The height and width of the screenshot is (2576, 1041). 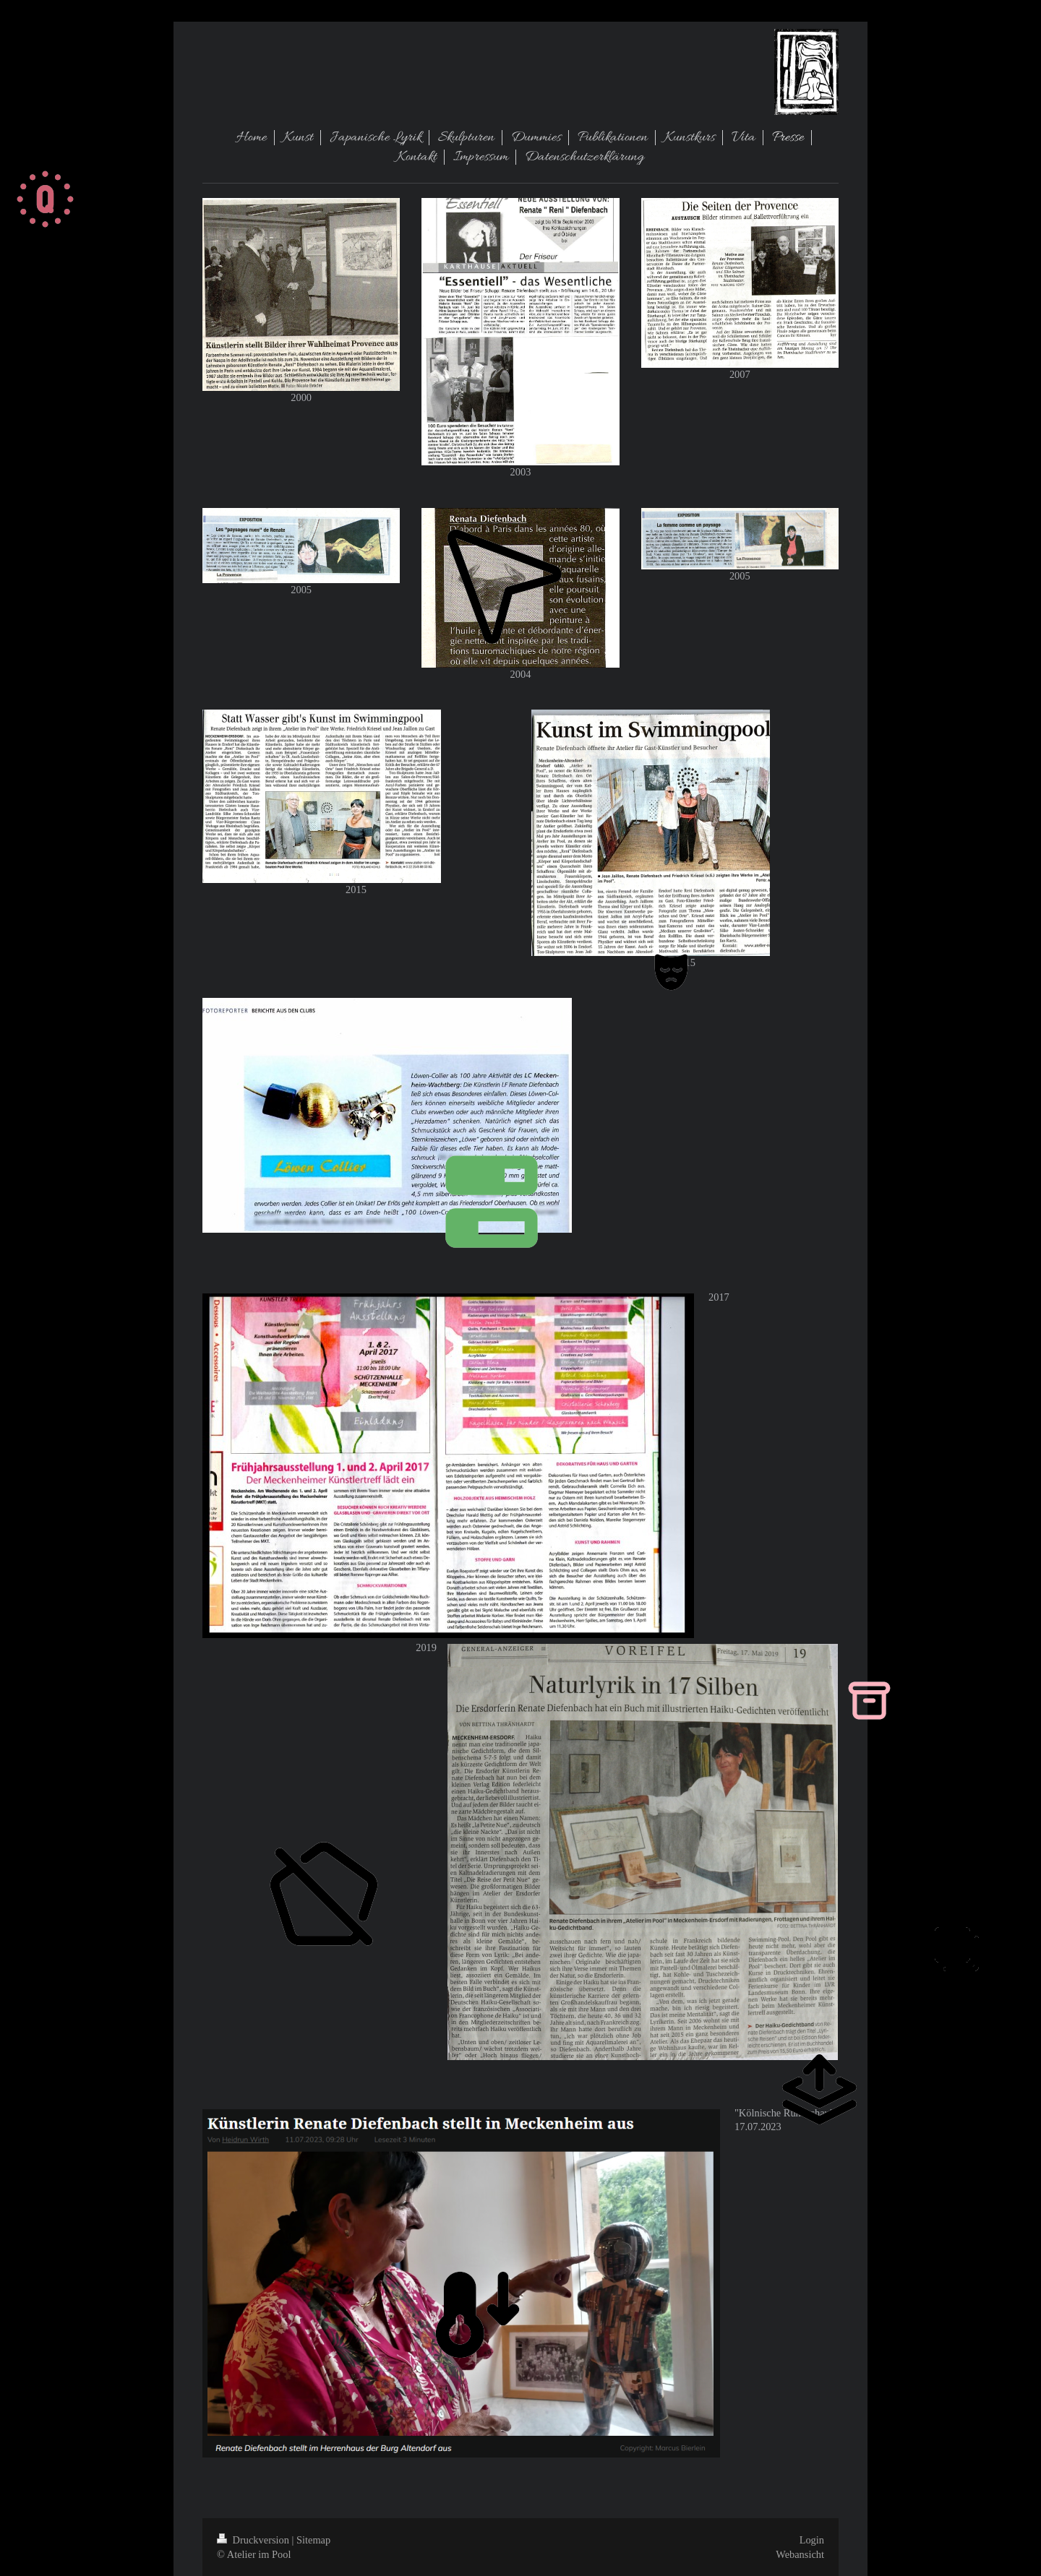 I want to click on view task or download progress, so click(x=492, y=1202).